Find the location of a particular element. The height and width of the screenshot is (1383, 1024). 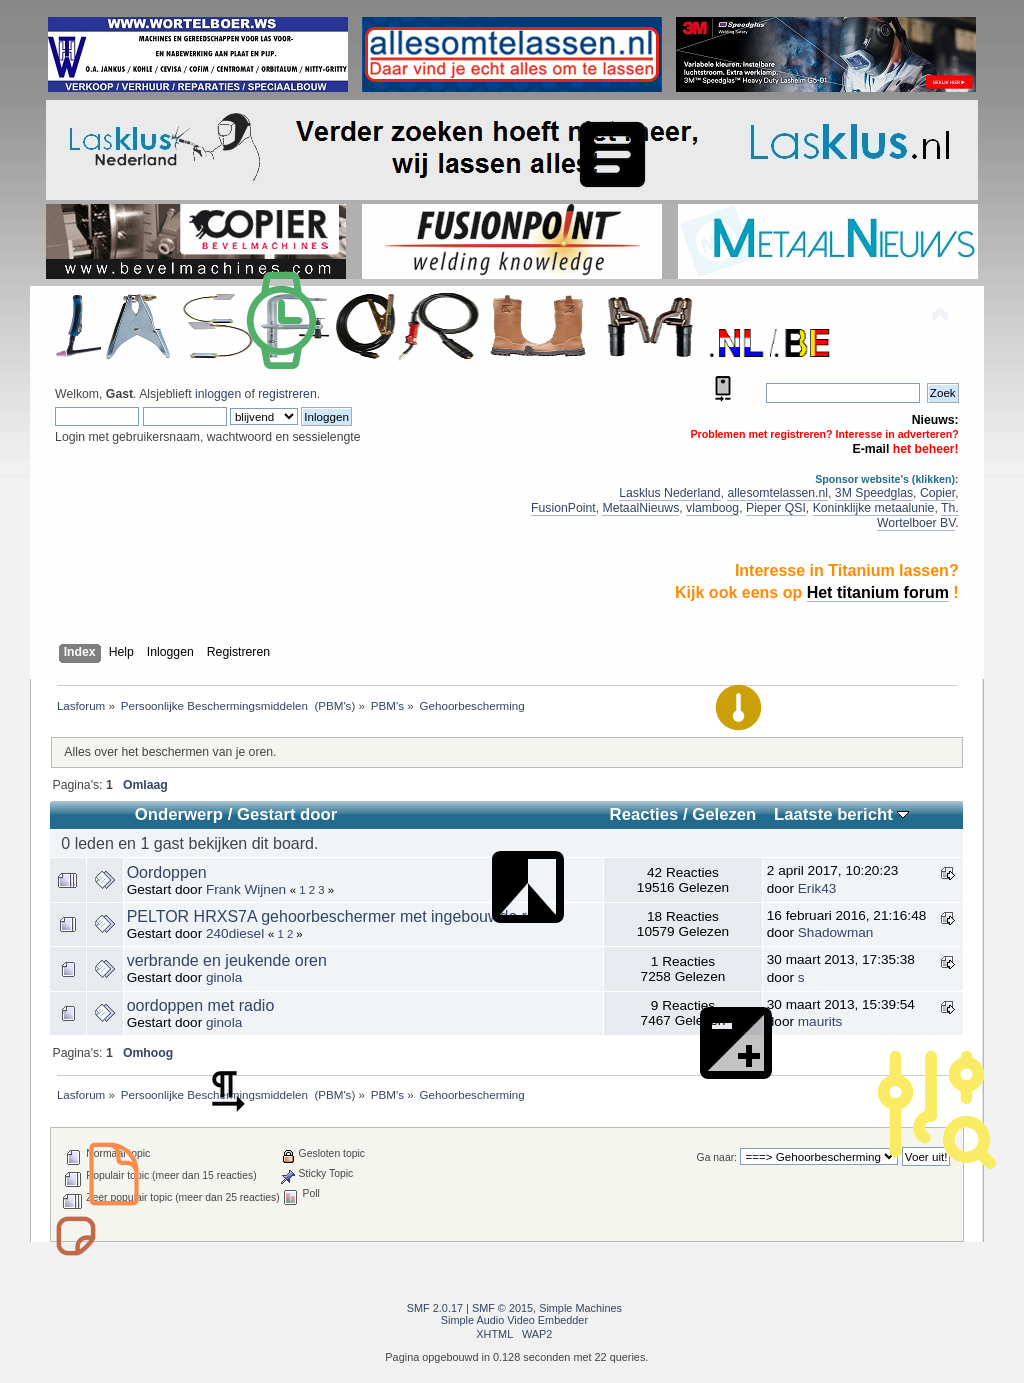

view time or clock settings is located at coordinates (281, 320).